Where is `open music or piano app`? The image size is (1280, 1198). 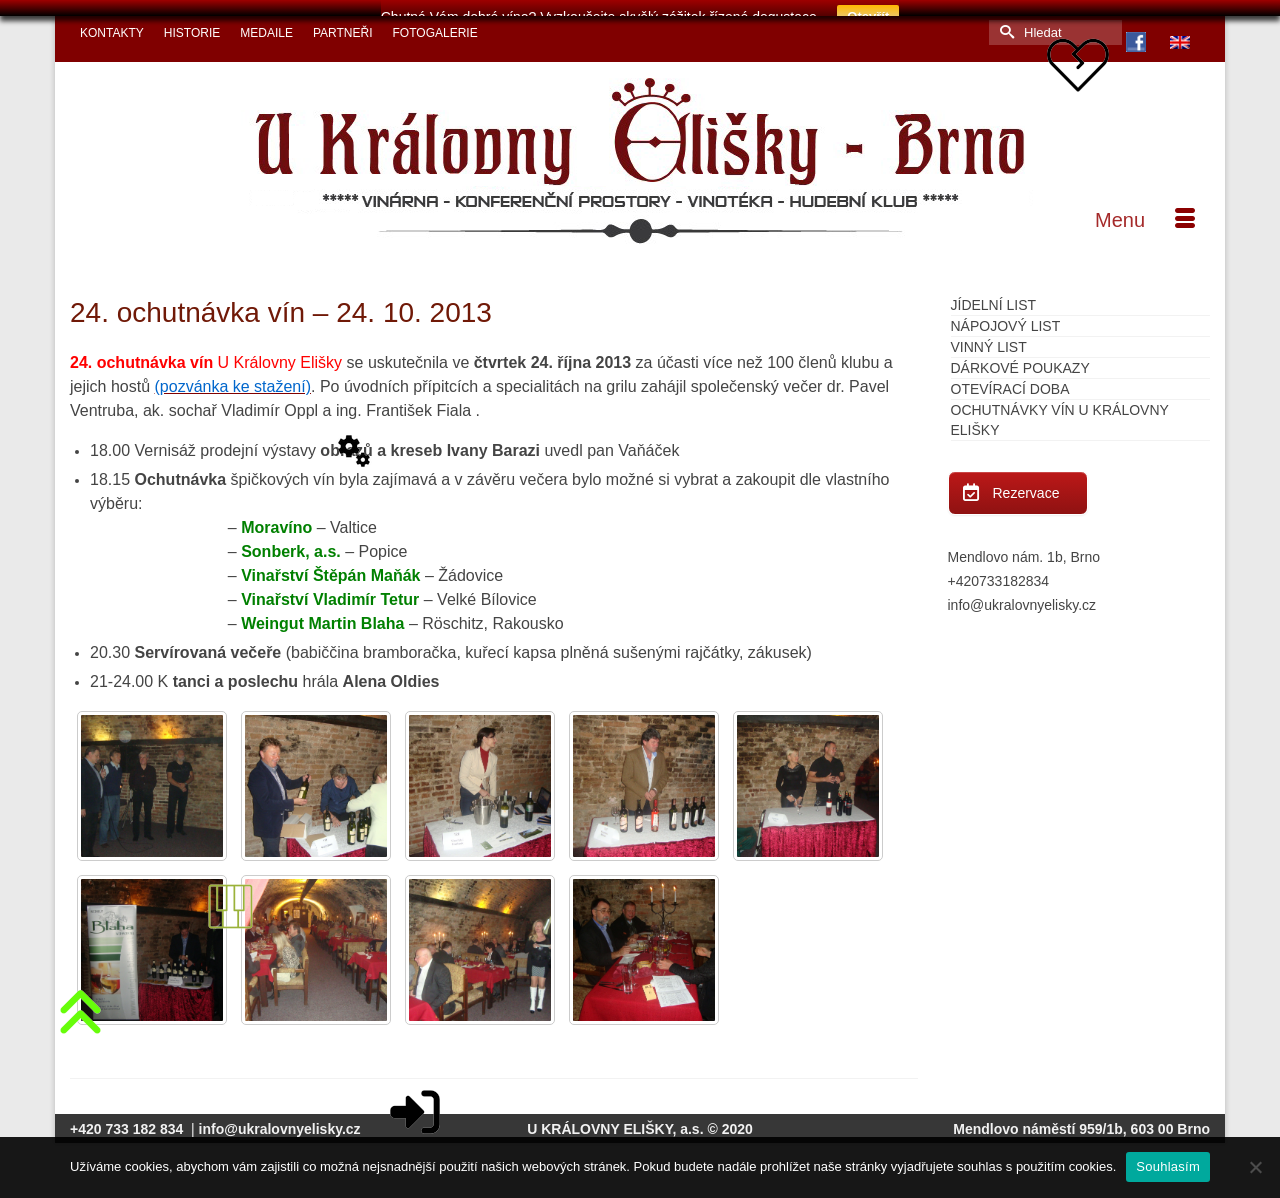 open music or piano app is located at coordinates (230, 906).